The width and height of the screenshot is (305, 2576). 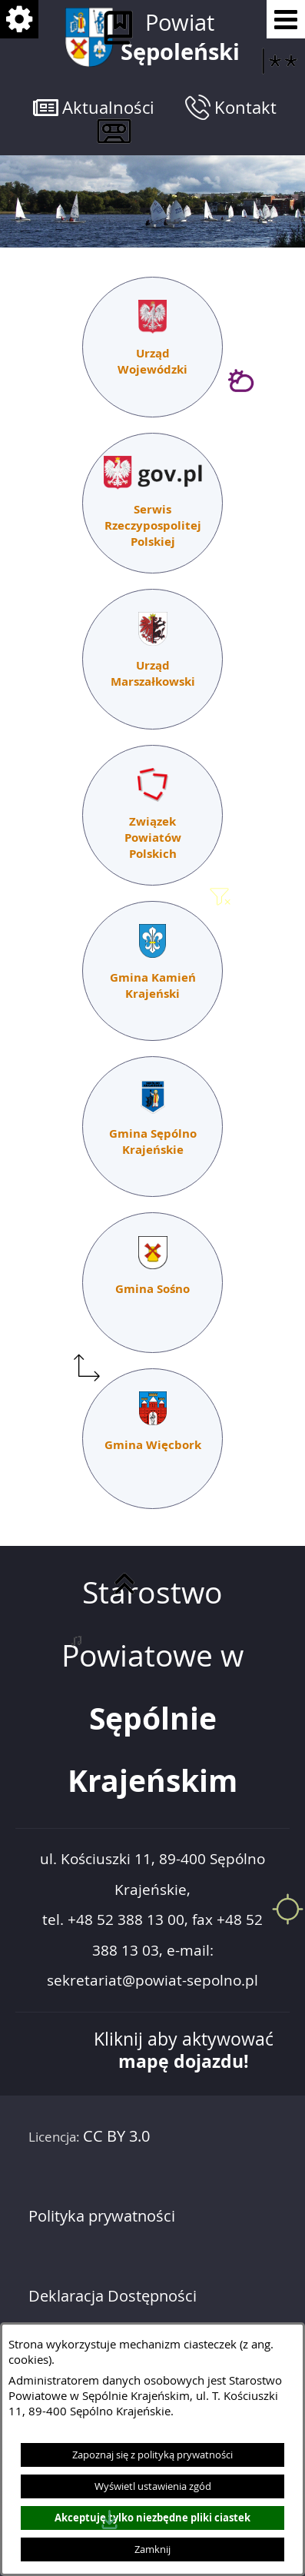 What do you see at coordinates (77, 1641) in the screenshot?
I see `access music or audio player` at bounding box center [77, 1641].